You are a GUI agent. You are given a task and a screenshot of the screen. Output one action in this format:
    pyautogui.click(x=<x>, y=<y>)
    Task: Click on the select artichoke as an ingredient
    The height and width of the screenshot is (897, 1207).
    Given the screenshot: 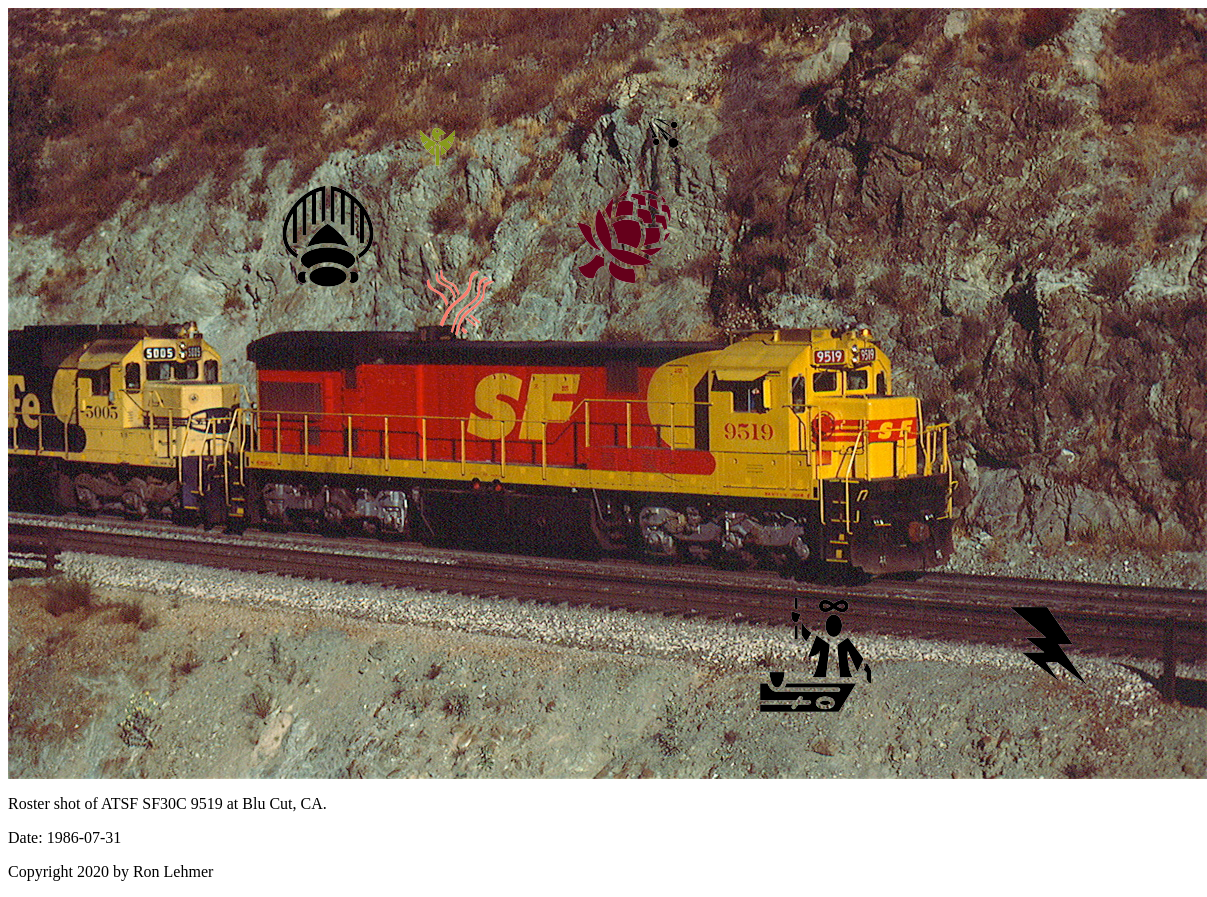 What is the action you would take?
    pyautogui.click(x=624, y=236)
    